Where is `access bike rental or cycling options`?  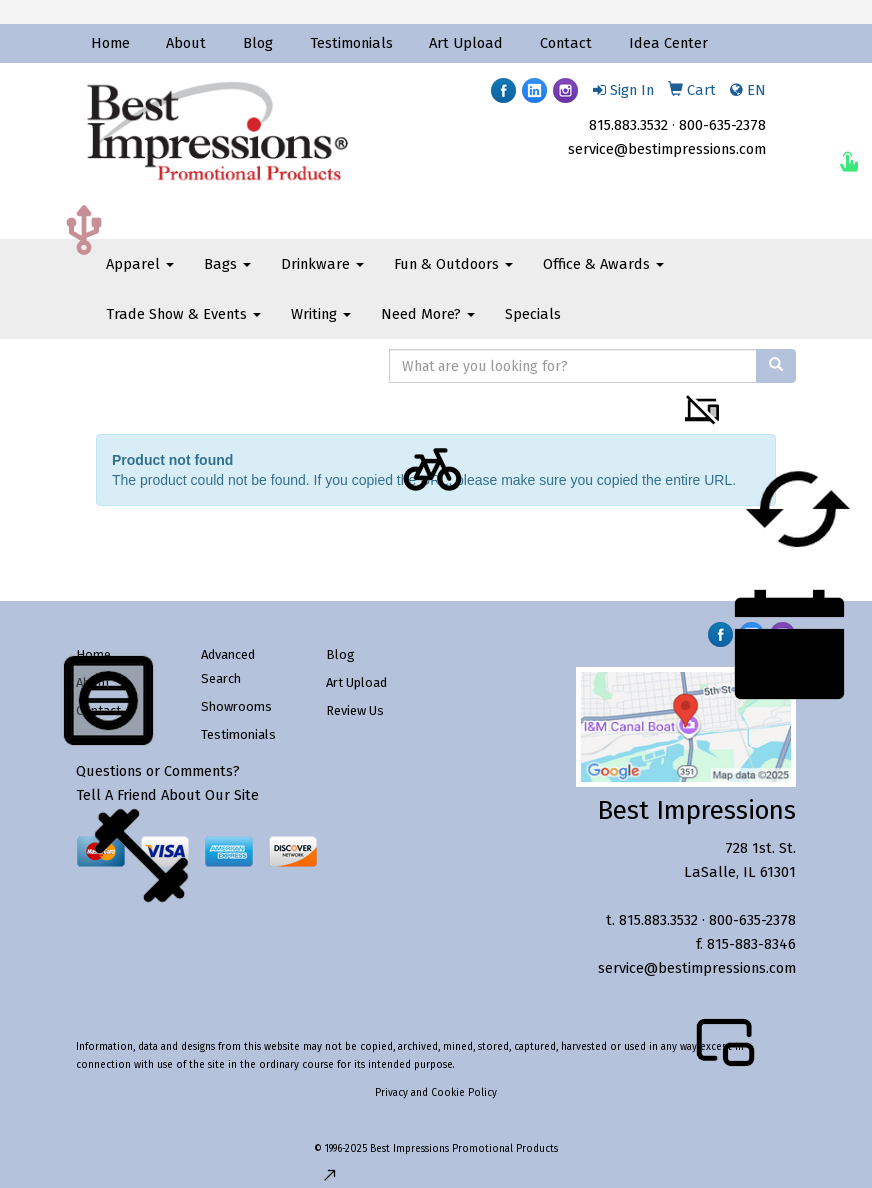 access bike rental or cycling options is located at coordinates (432, 469).